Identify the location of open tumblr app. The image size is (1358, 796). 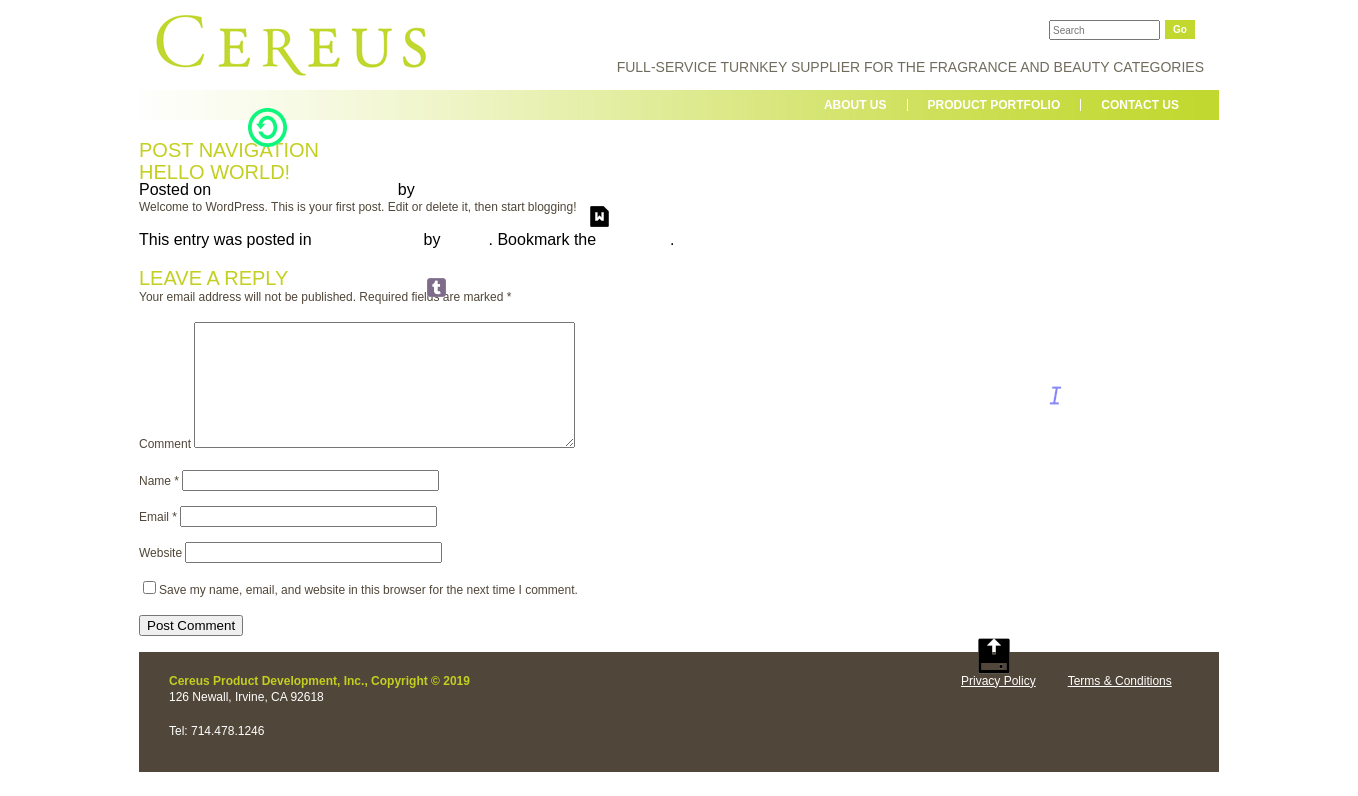
(436, 287).